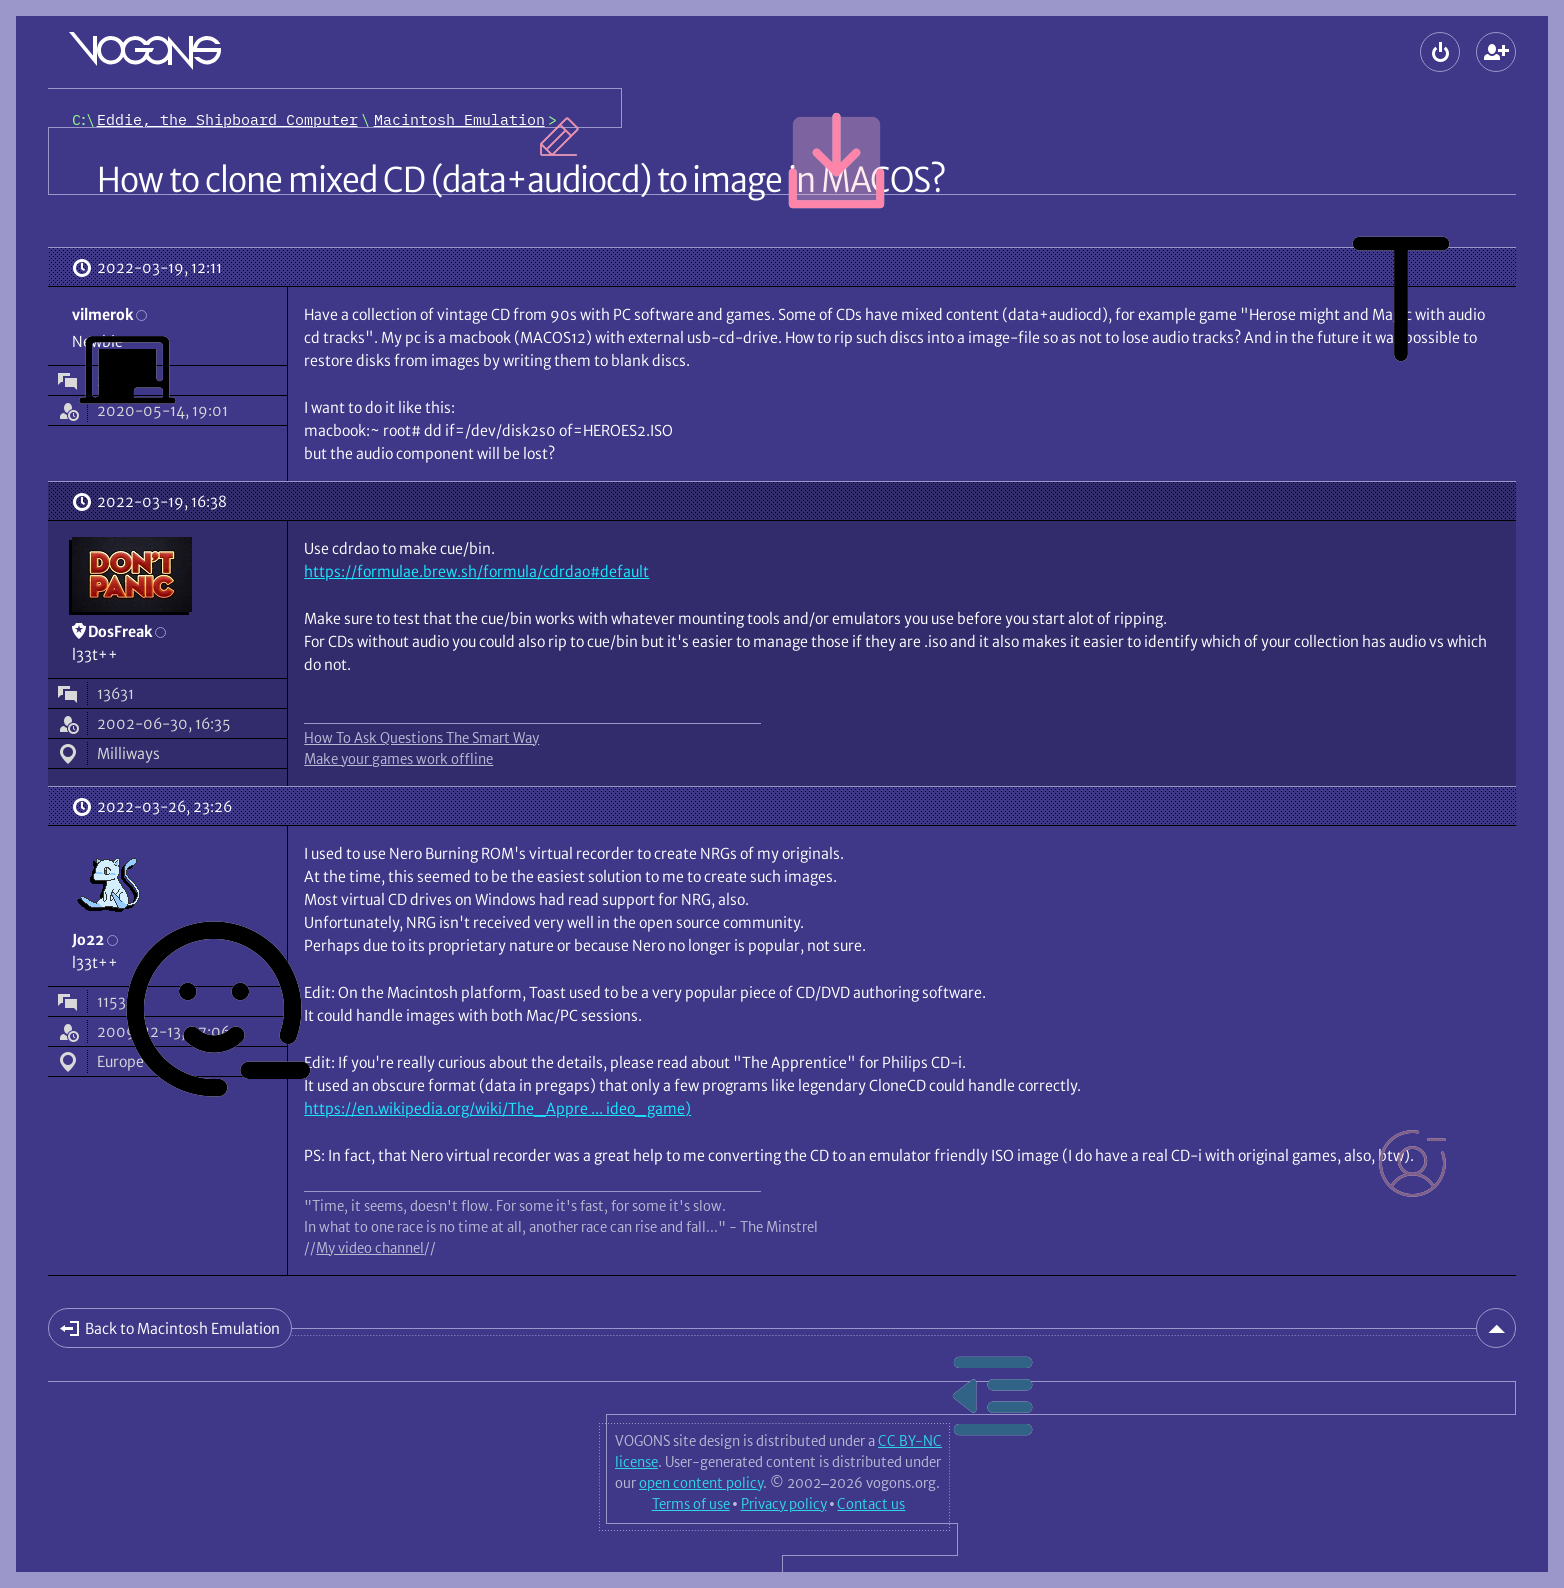  What do you see at coordinates (214, 1009) in the screenshot?
I see `remove a reaction or emoji` at bounding box center [214, 1009].